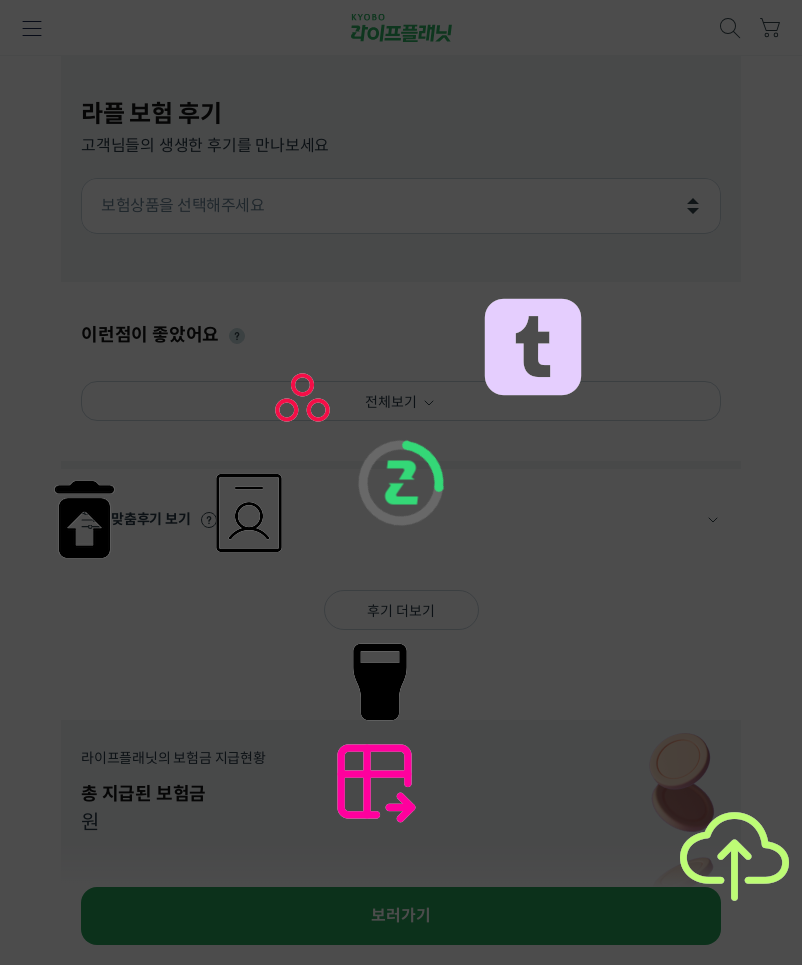  I want to click on restore a deleted item from trash, so click(84, 519).